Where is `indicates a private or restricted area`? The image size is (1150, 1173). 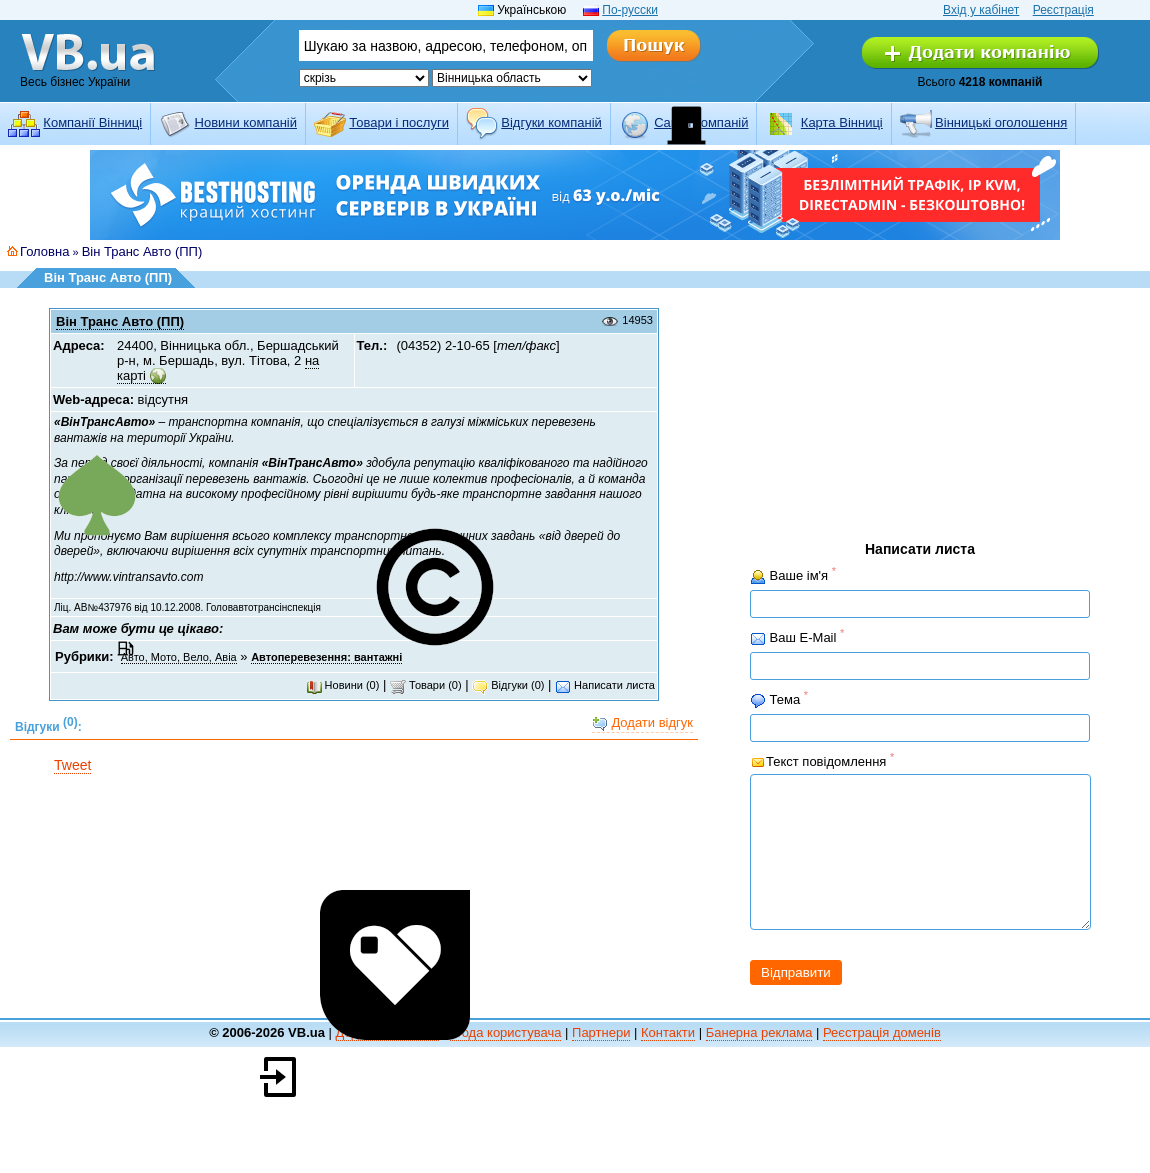
indicates a private or restricted area is located at coordinates (686, 125).